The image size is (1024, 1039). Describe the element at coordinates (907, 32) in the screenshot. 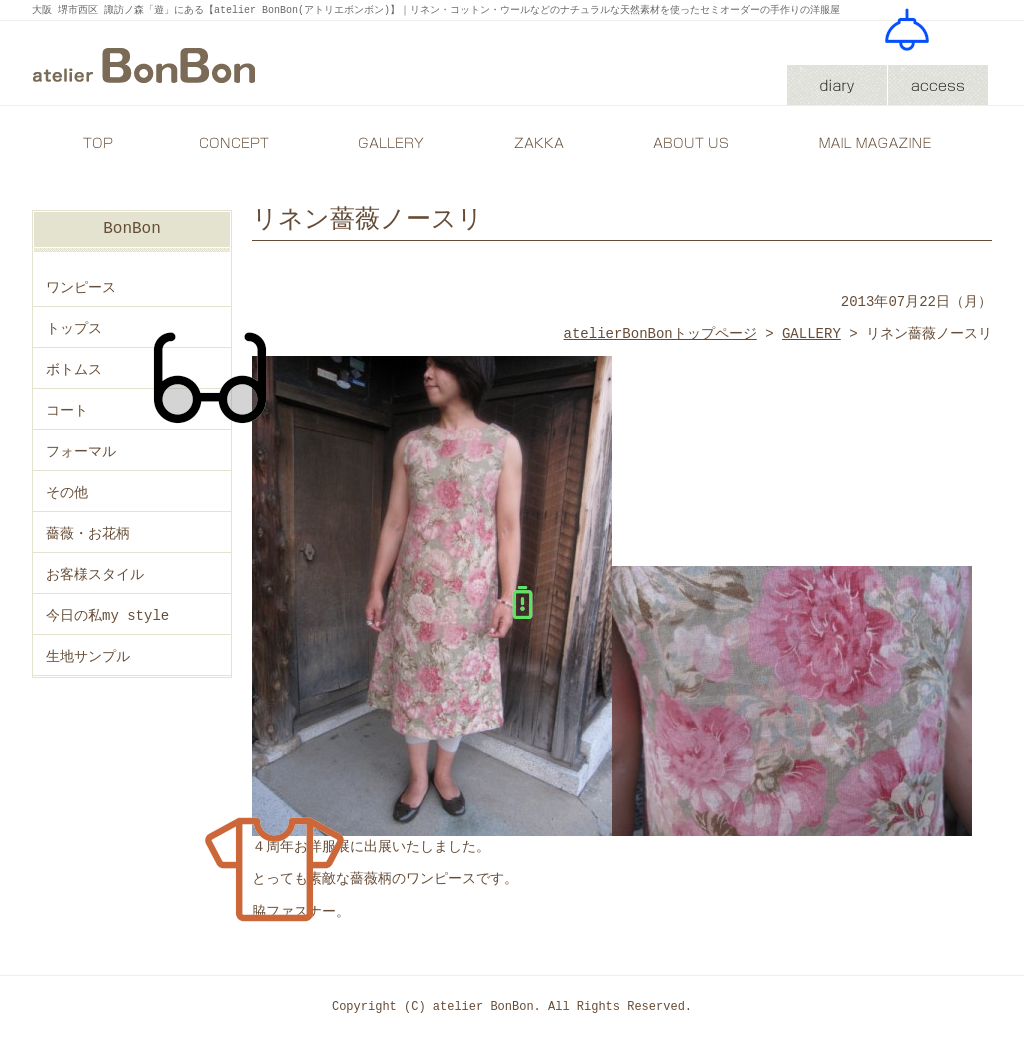

I see `toggle pendant lamp or ceiling light` at that location.